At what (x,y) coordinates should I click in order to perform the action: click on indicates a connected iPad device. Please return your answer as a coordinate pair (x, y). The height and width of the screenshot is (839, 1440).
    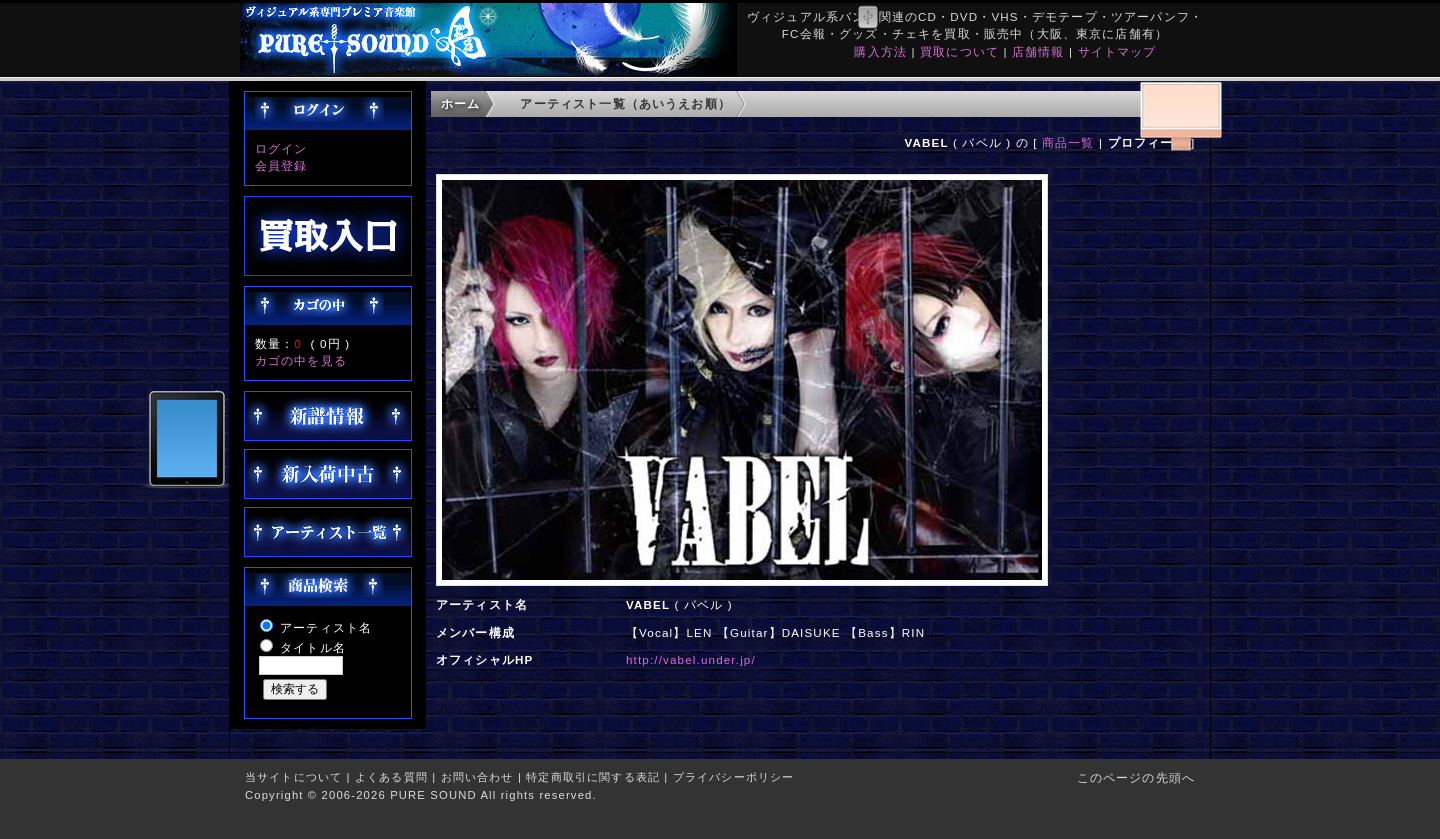
    Looking at the image, I should click on (187, 439).